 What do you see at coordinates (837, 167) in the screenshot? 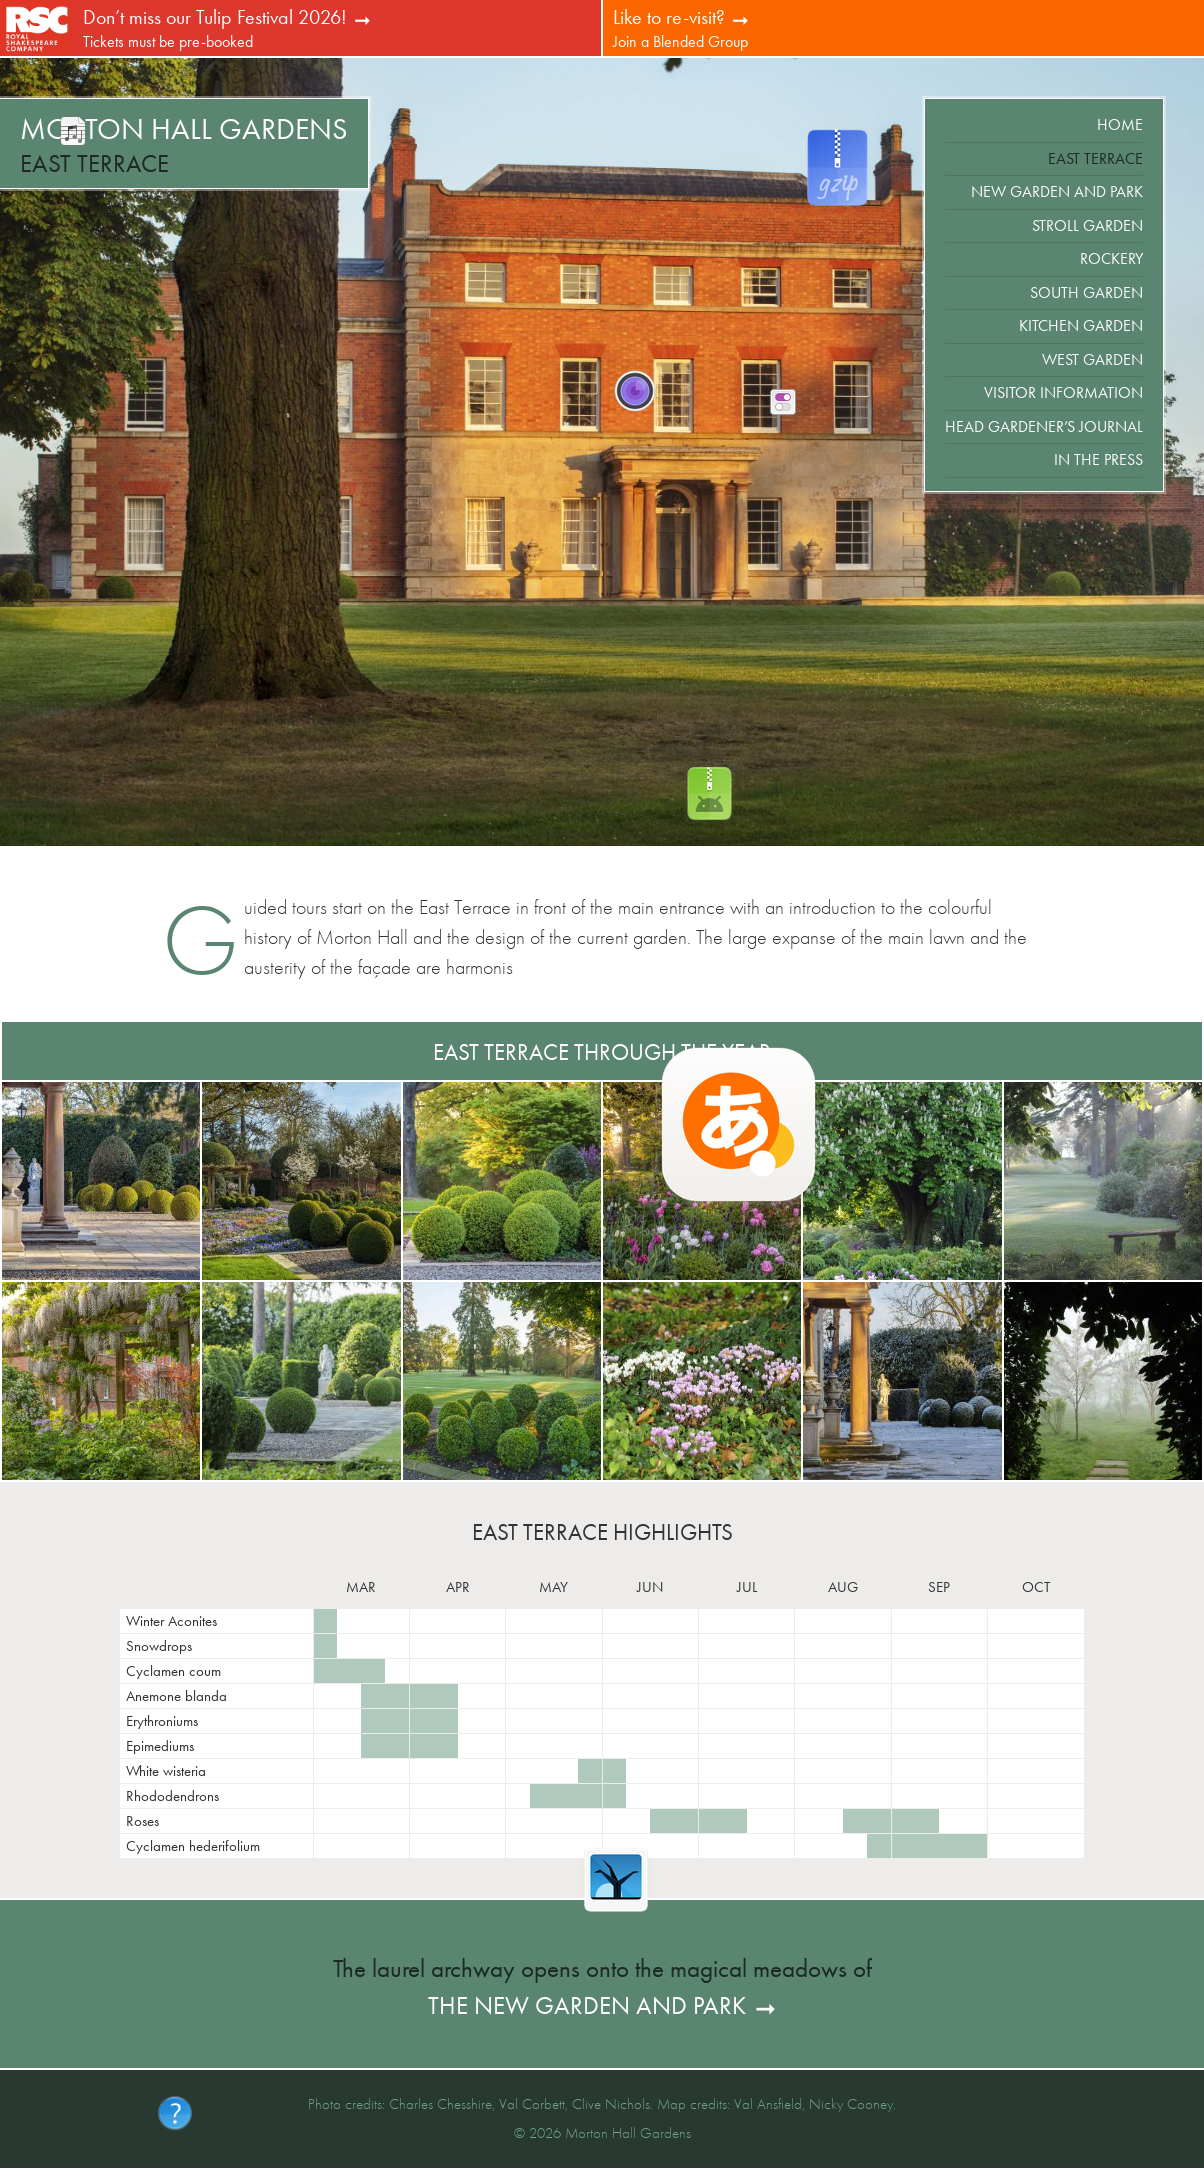
I see `a gzip compressed file` at bounding box center [837, 167].